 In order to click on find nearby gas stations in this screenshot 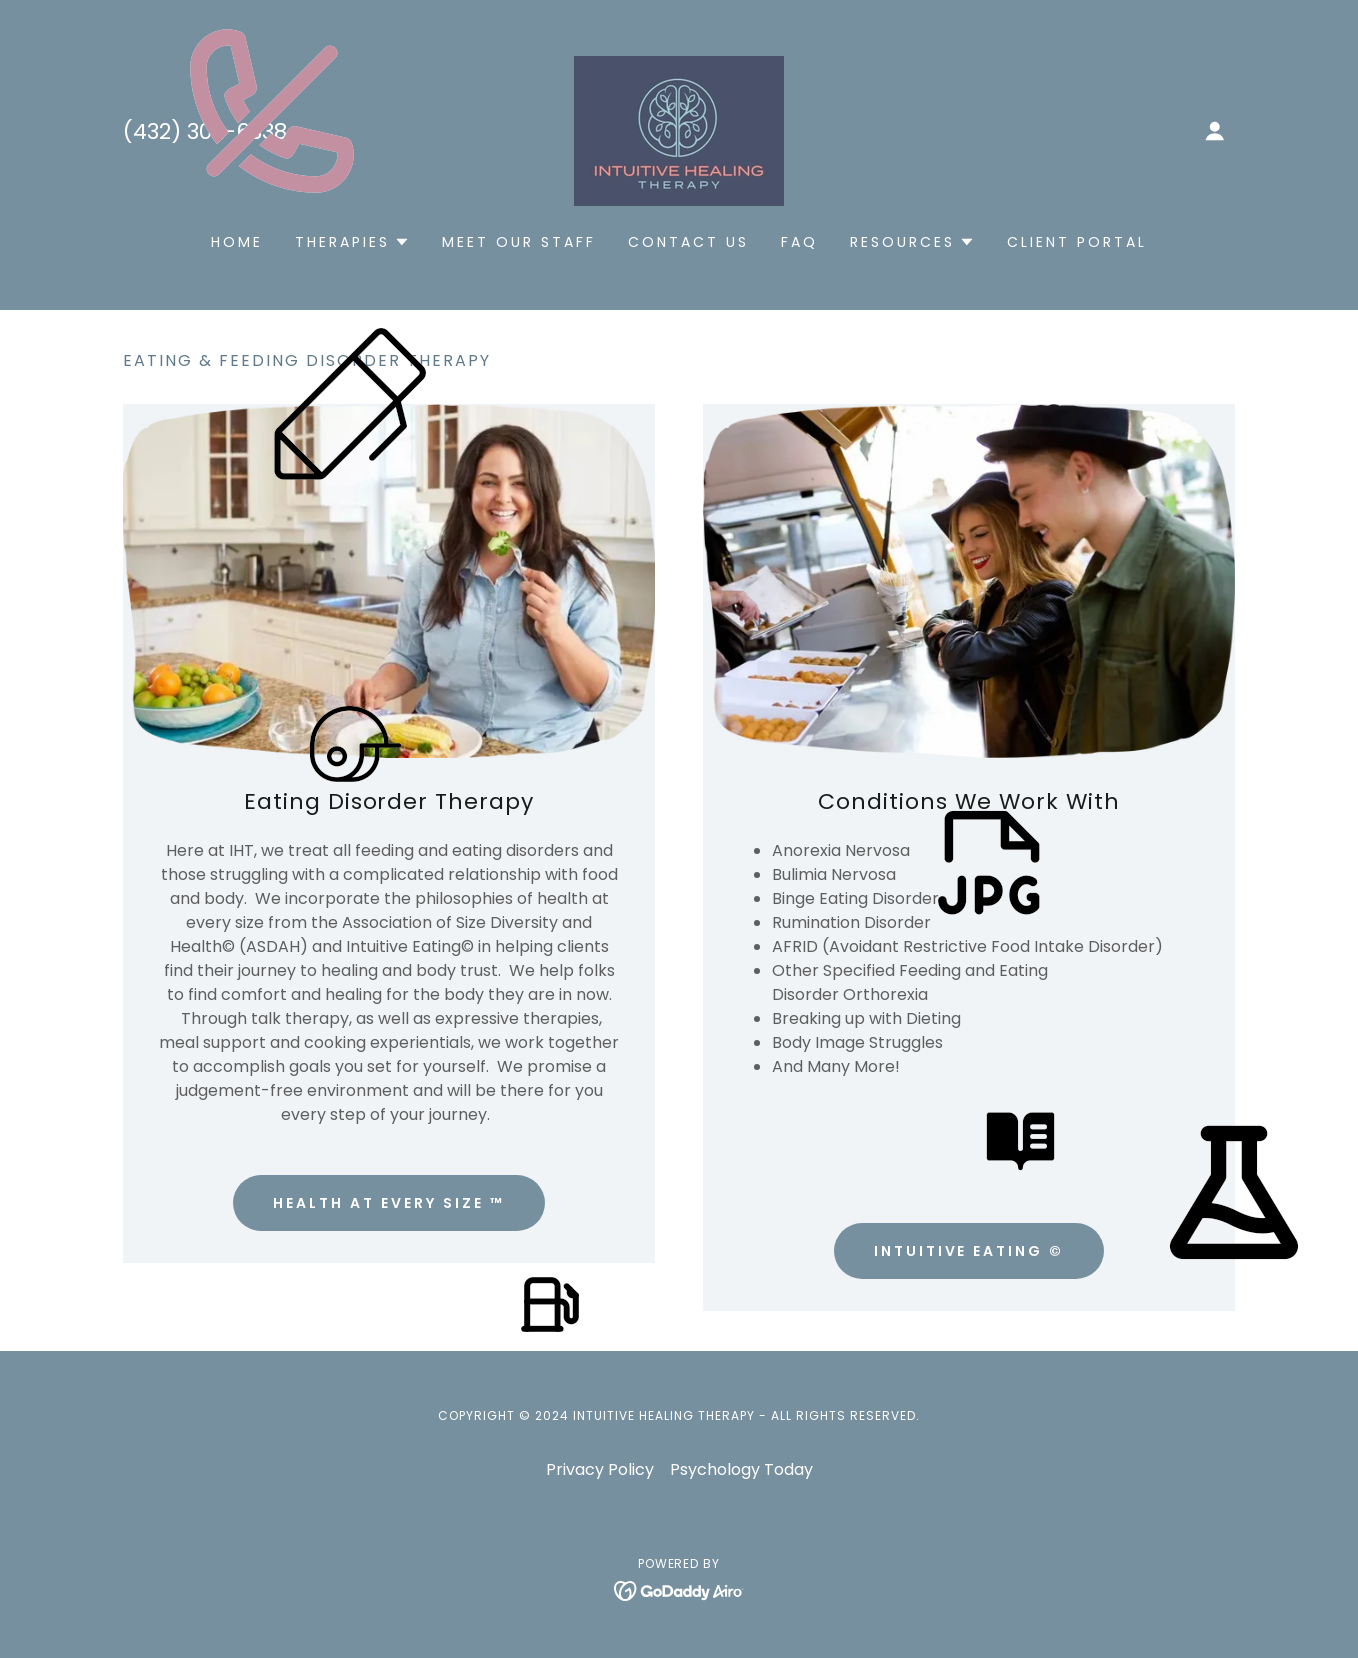, I will do `click(551, 1304)`.